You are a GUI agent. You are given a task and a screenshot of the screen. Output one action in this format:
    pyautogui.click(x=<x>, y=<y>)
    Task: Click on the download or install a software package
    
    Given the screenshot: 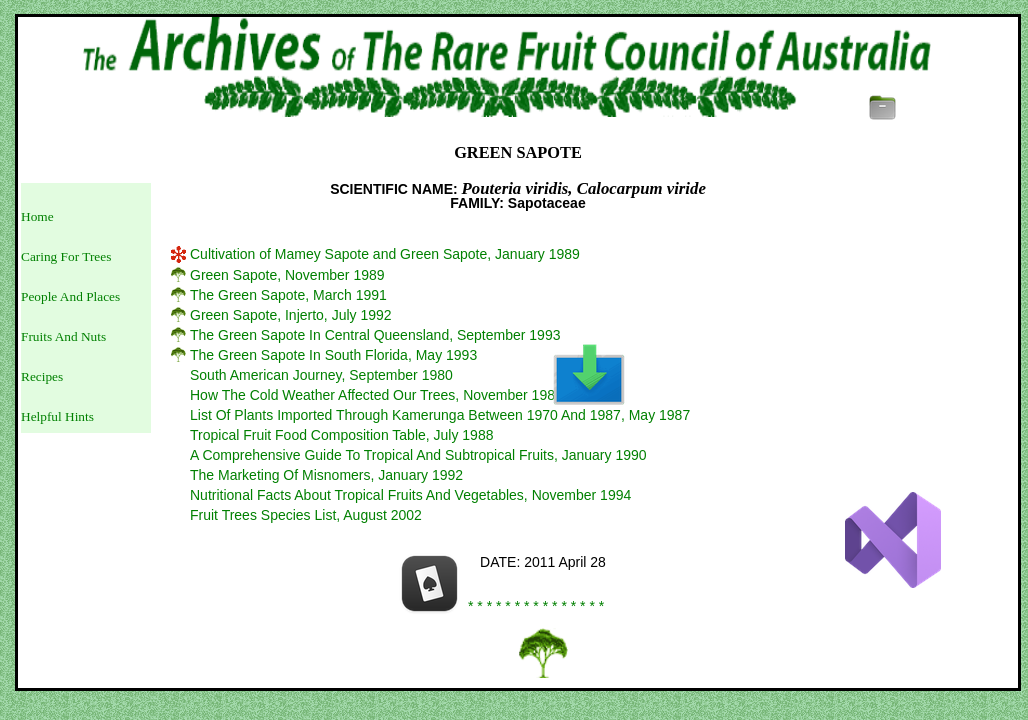 What is the action you would take?
    pyautogui.click(x=589, y=375)
    